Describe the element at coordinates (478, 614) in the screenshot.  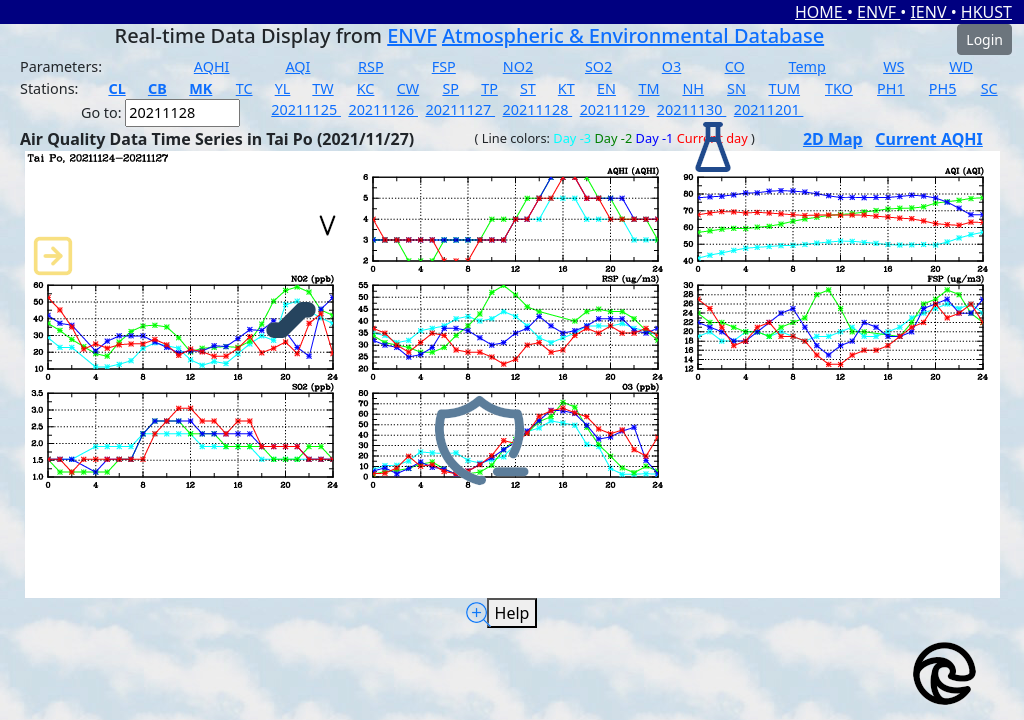
I see `zoom in on content` at that location.